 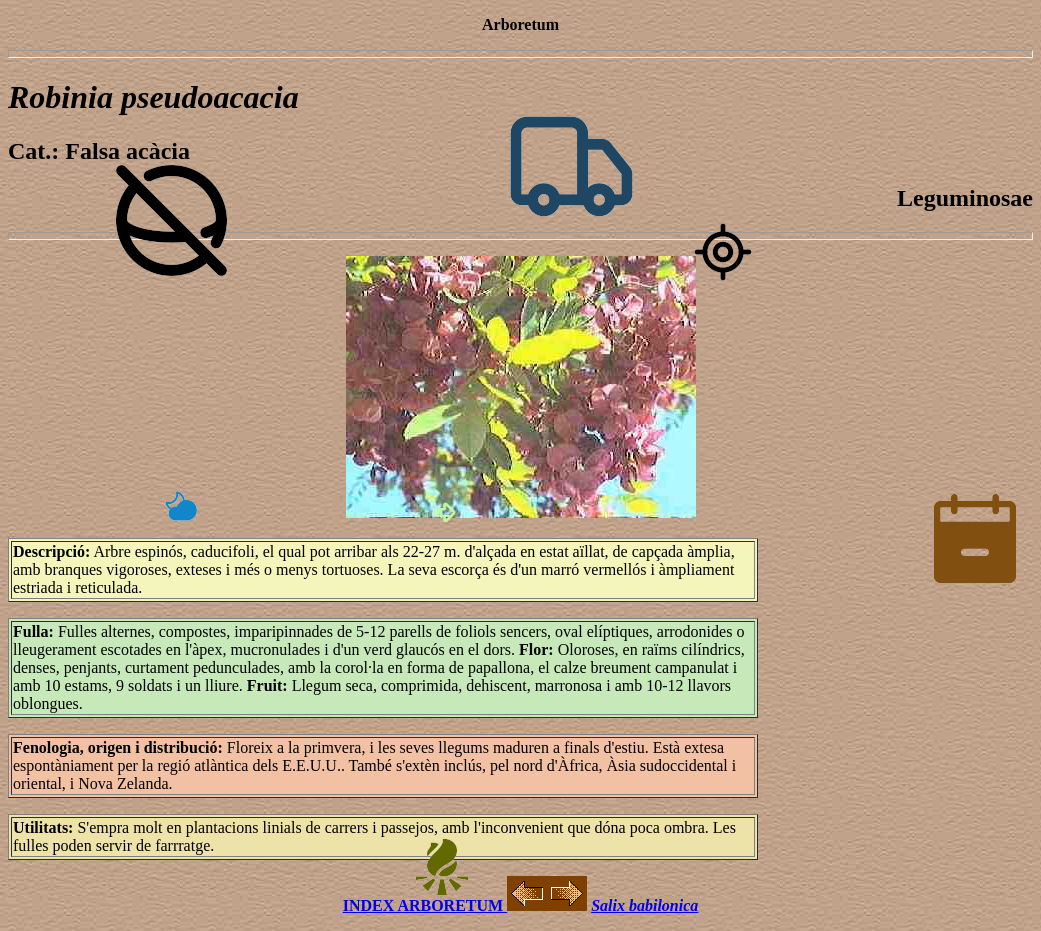 What do you see at coordinates (171, 220) in the screenshot?
I see `disable 3D or spherical view mode` at bounding box center [171, 220].